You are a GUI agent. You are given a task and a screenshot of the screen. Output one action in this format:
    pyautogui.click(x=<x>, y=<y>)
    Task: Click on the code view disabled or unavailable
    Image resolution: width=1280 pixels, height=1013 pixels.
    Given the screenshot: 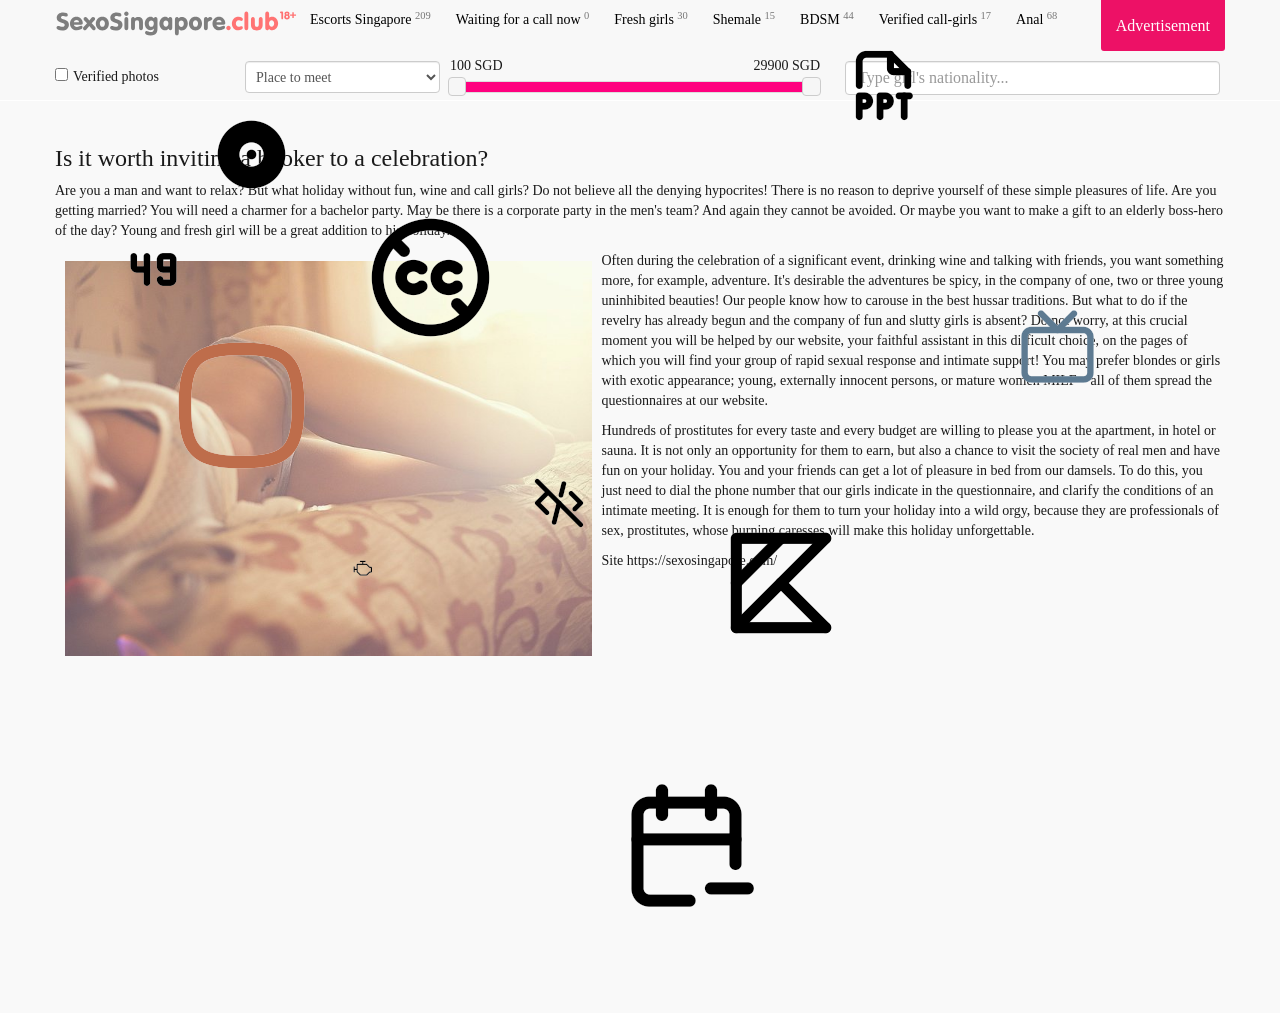 What is the action you would take?
    pyautogui.click(x=559, y=503)
    